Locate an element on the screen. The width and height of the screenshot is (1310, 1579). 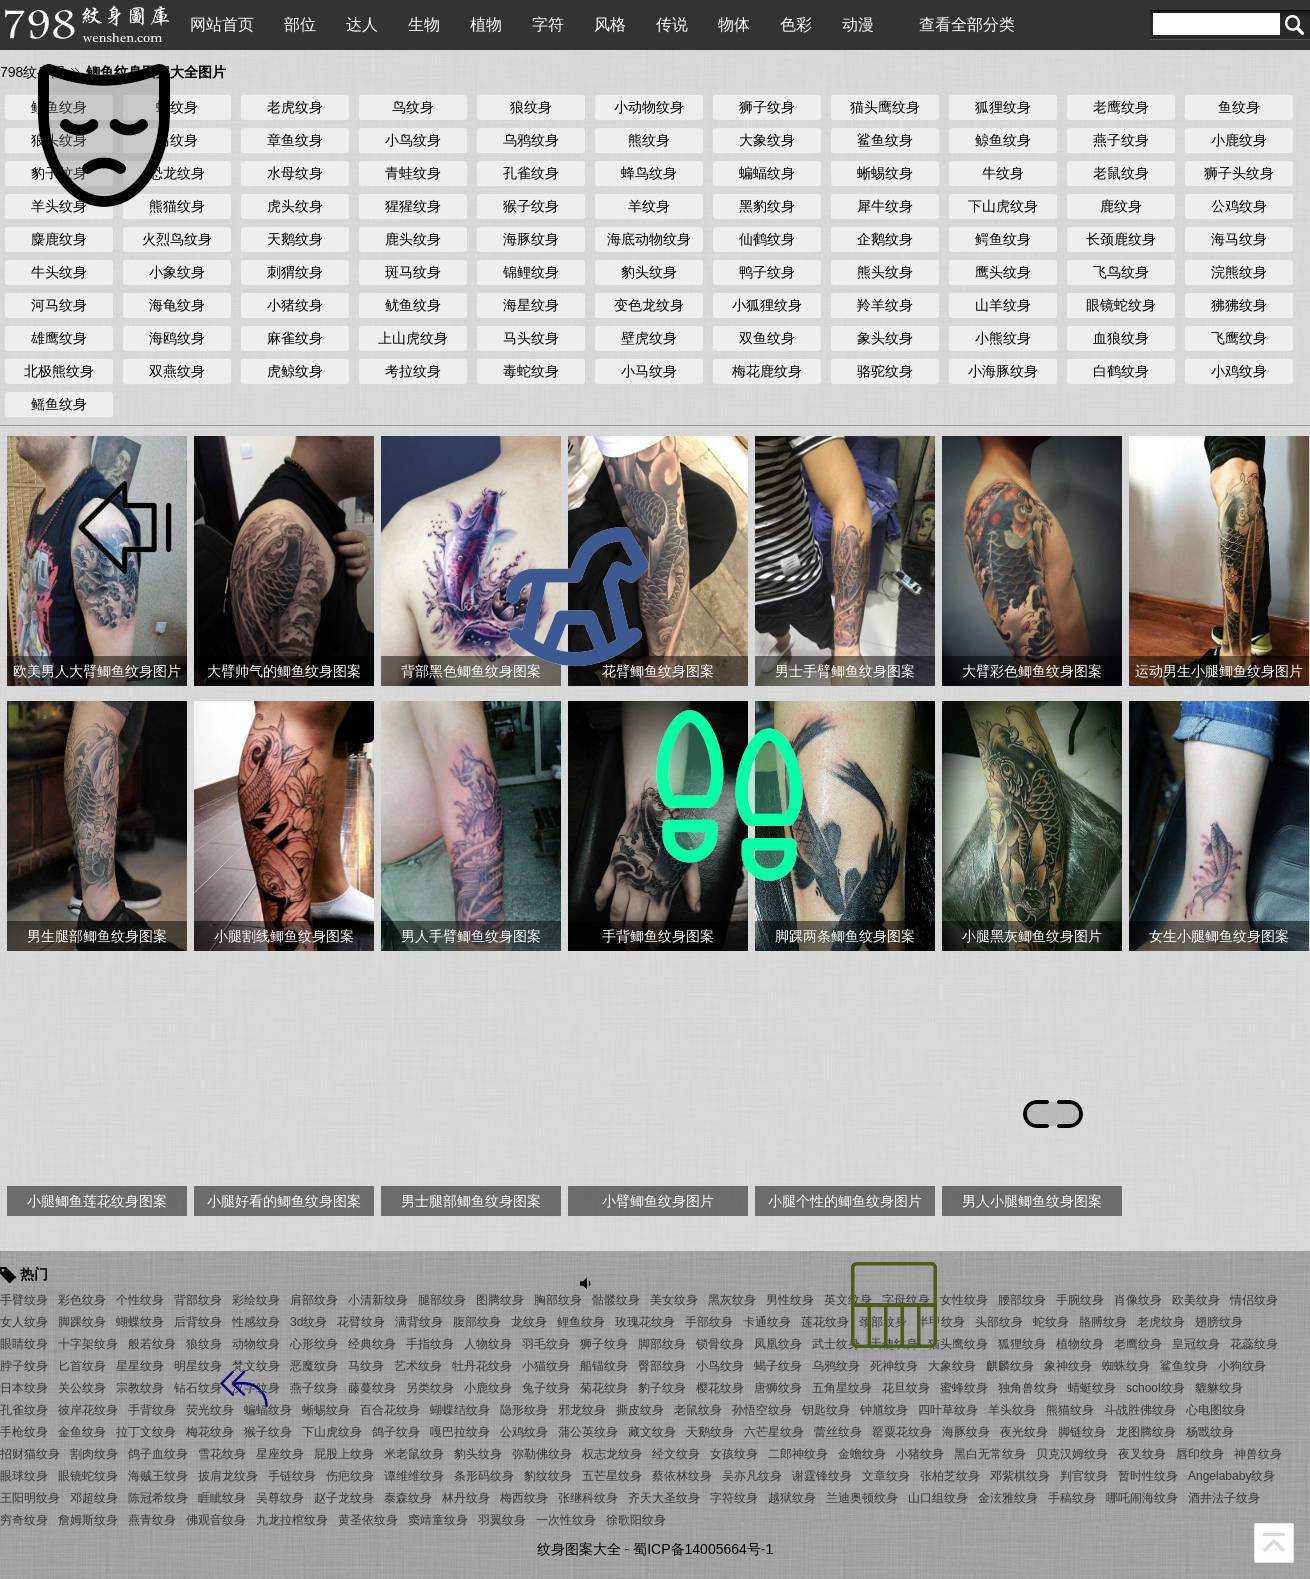
unlink or disconnect a shared resource is located at coordinates (1053, 1114).